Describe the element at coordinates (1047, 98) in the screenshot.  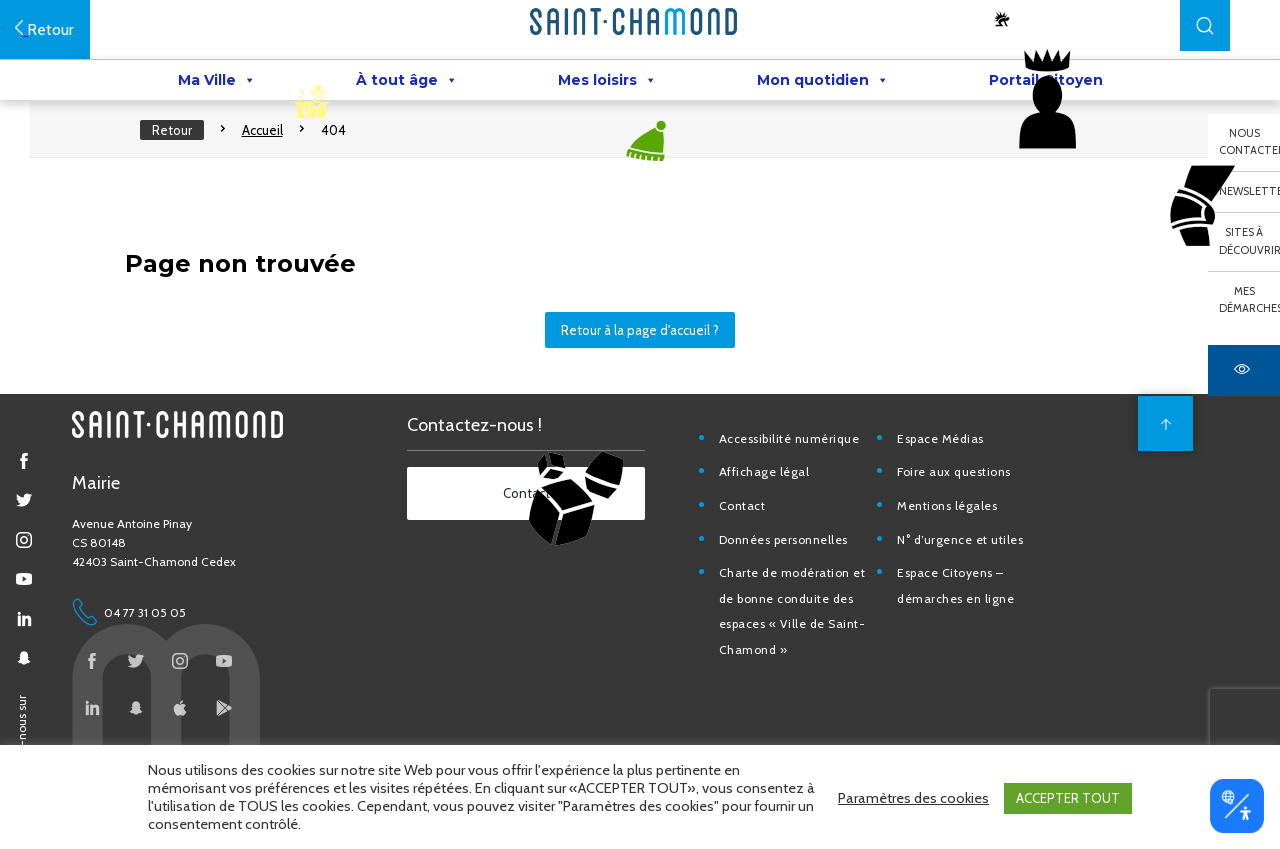
I see `indicates player with highest rank or score` at that location.